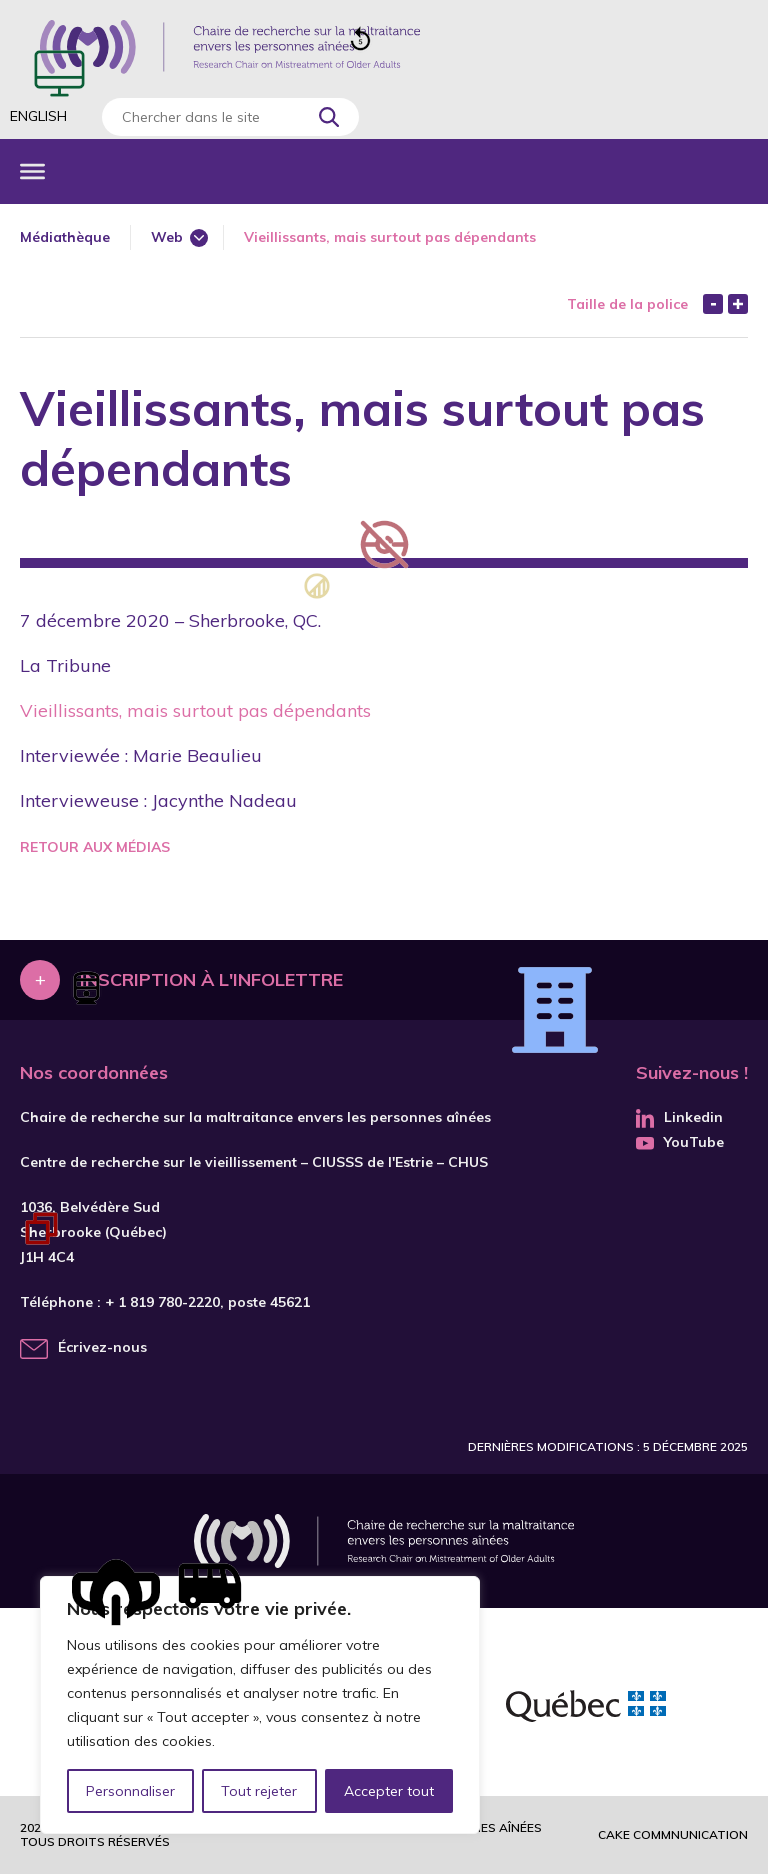 The height and width of the screenshot is (1874, 768). What do you see at coordinates (116, 1590) in the screenshot?
I see `indicates respiratory protection or ventilator equipment` at bounding box center [116, 1590].